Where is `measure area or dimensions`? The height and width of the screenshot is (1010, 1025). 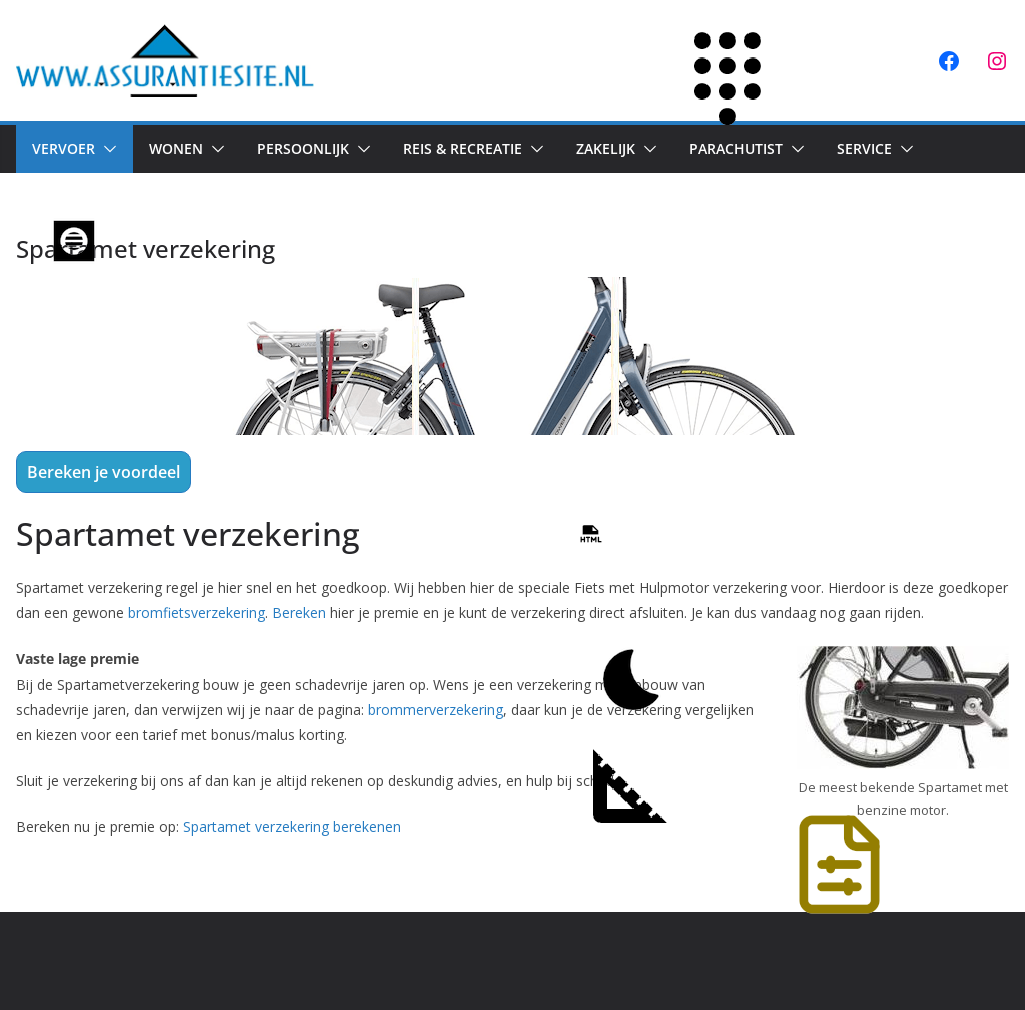
measure area or dimensions is located at coordinates (630, 786).